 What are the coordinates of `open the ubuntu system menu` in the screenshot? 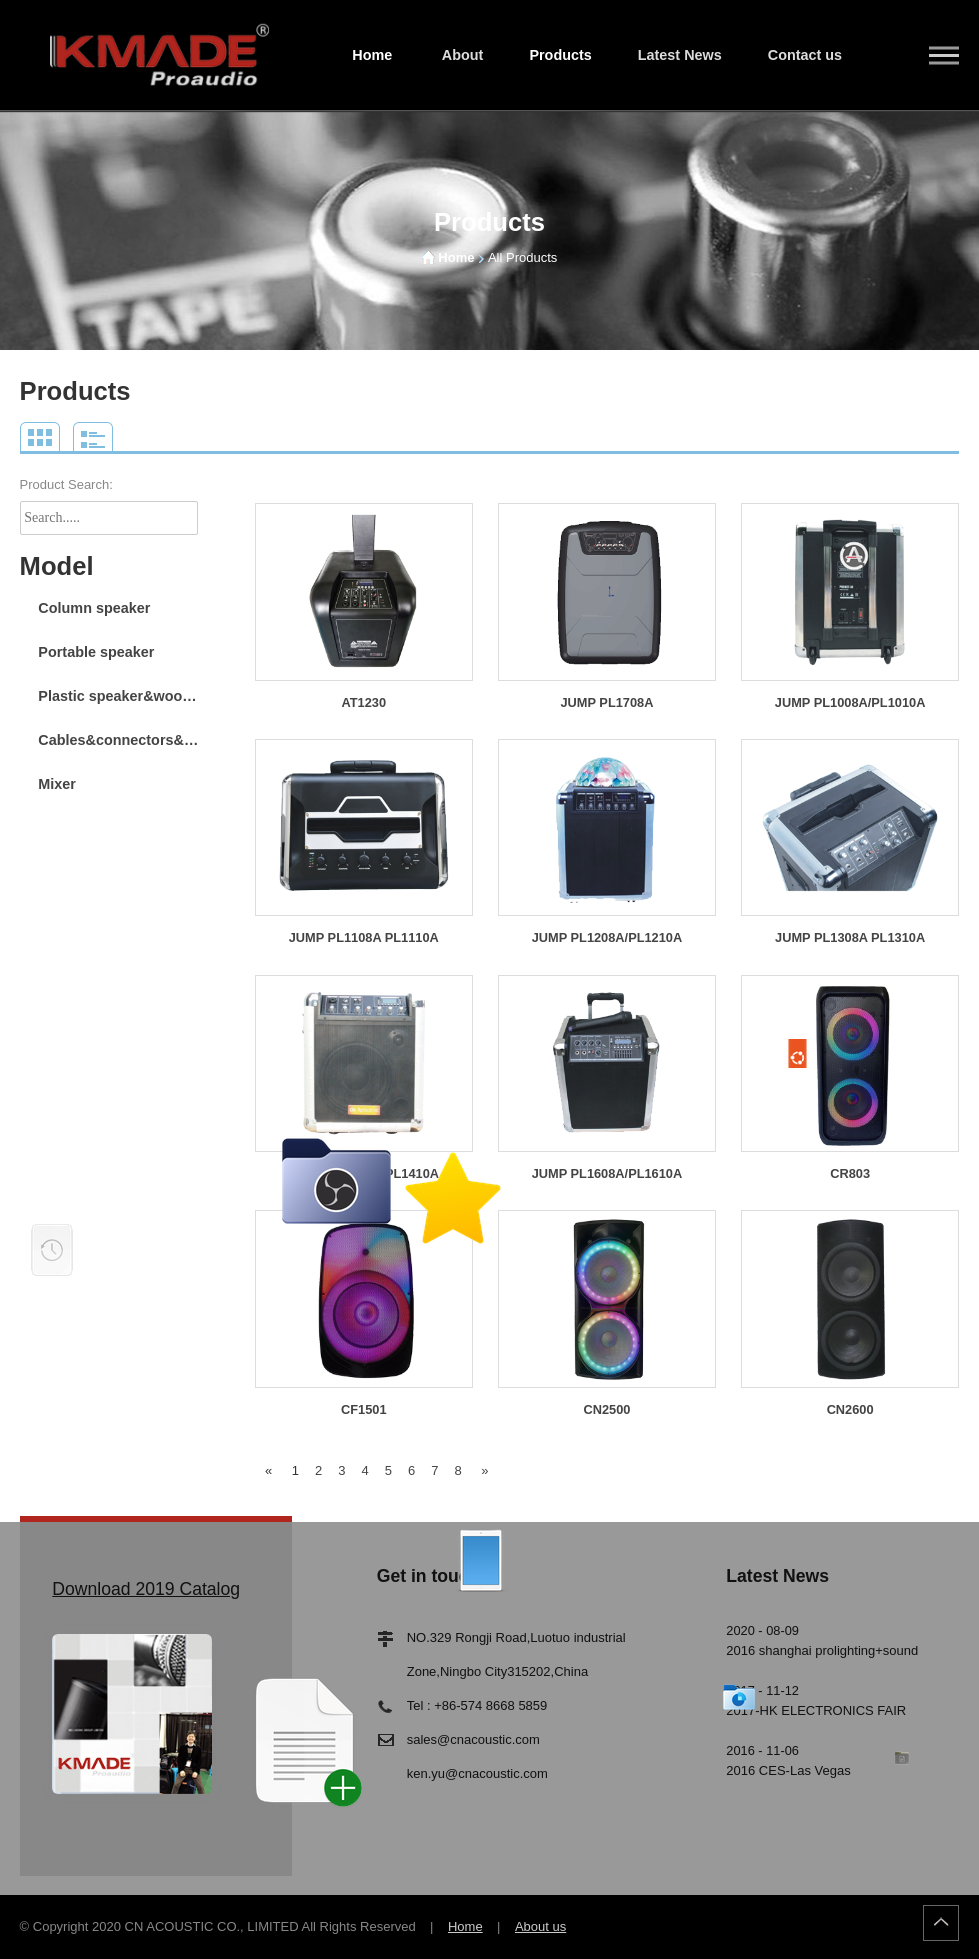 It's located at (797, 1053).